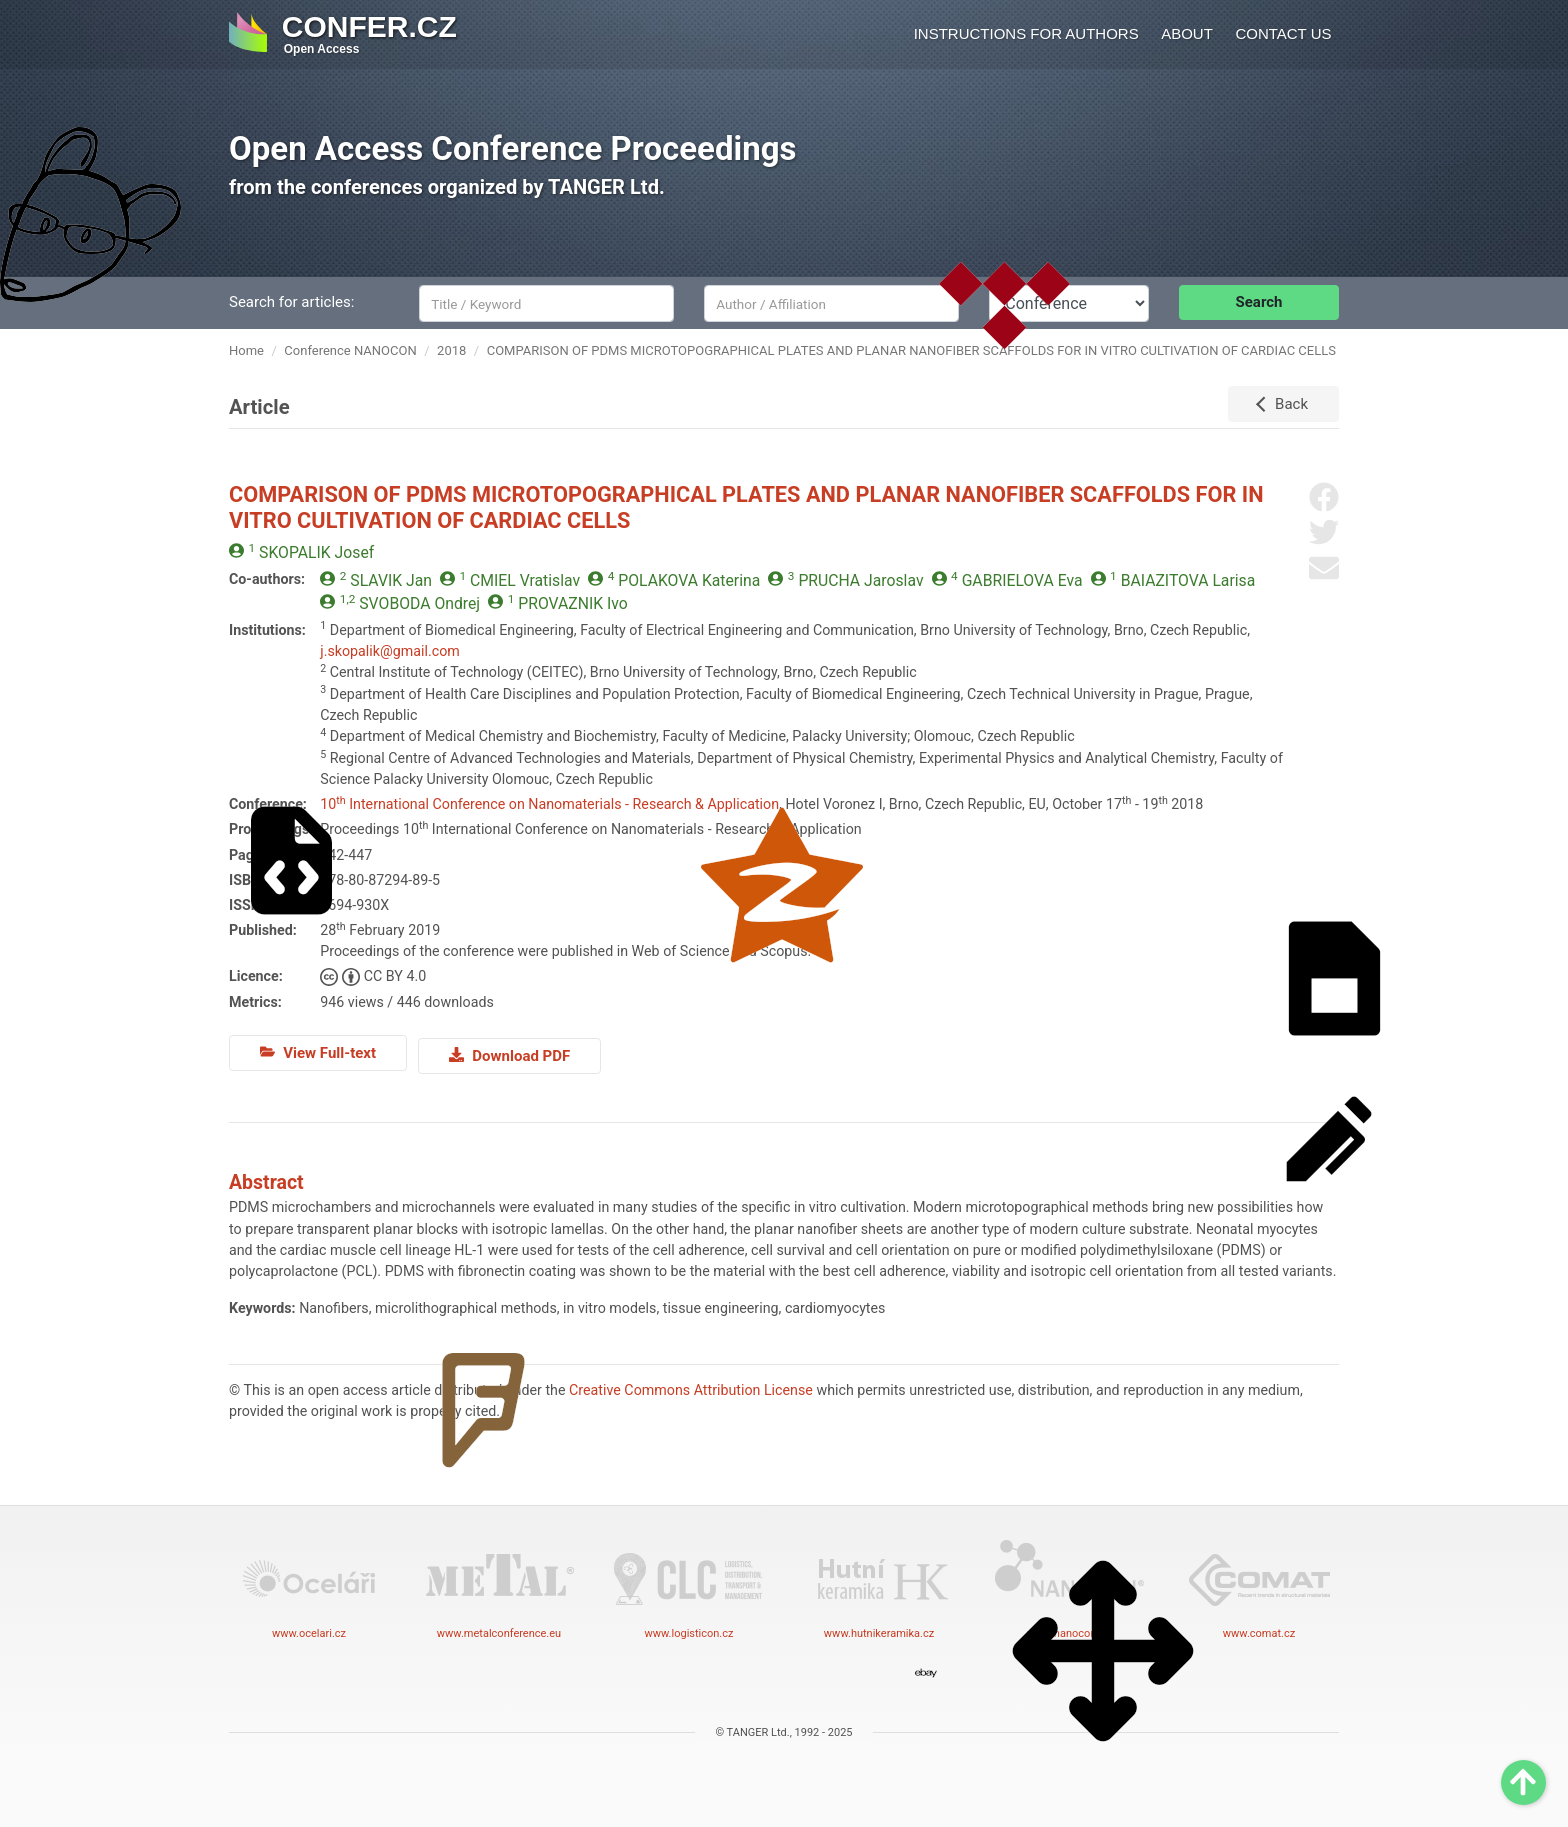  Describe the element at coordinates (926, 1673) in the screenshot. I see `open the eBay app` at that location.